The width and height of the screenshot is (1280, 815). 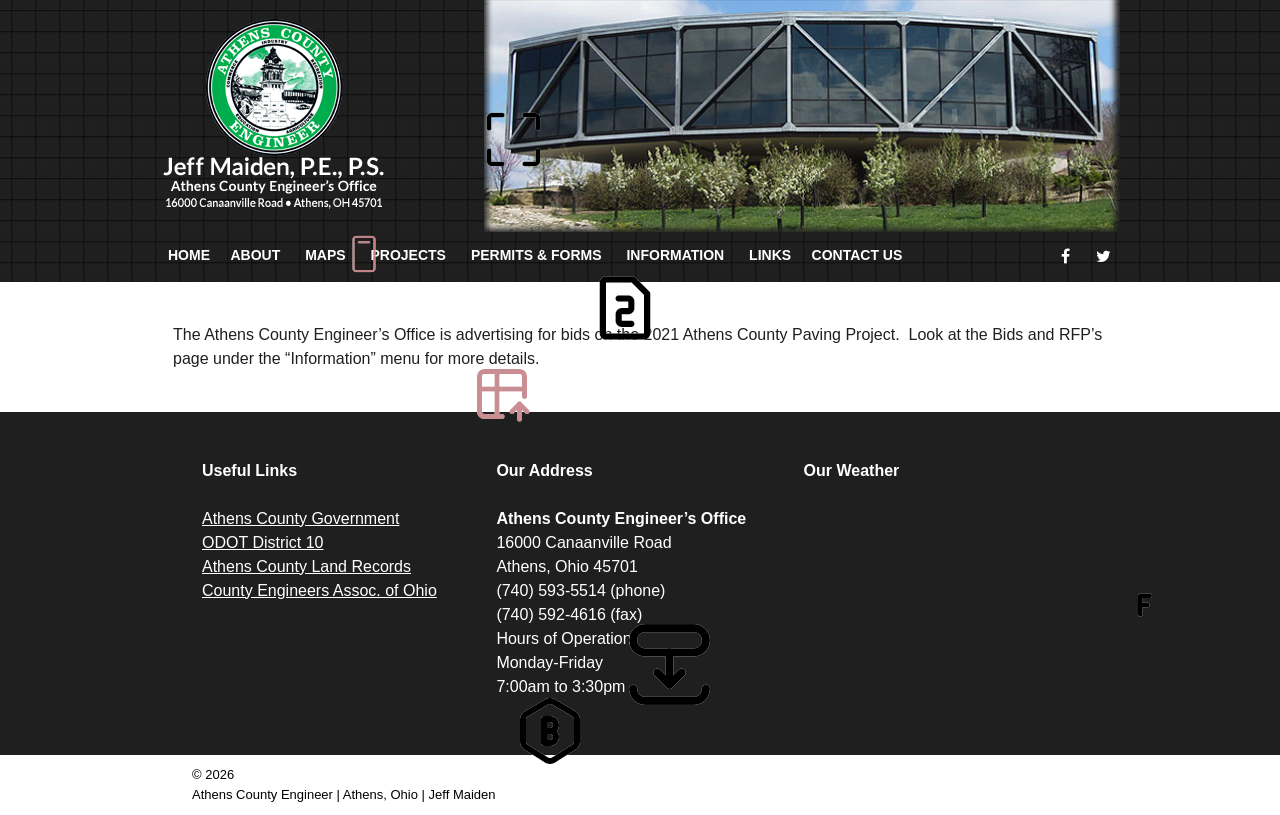 I want to click on indicates a Facebook shortcut or link, so click(x=1145, y=605).